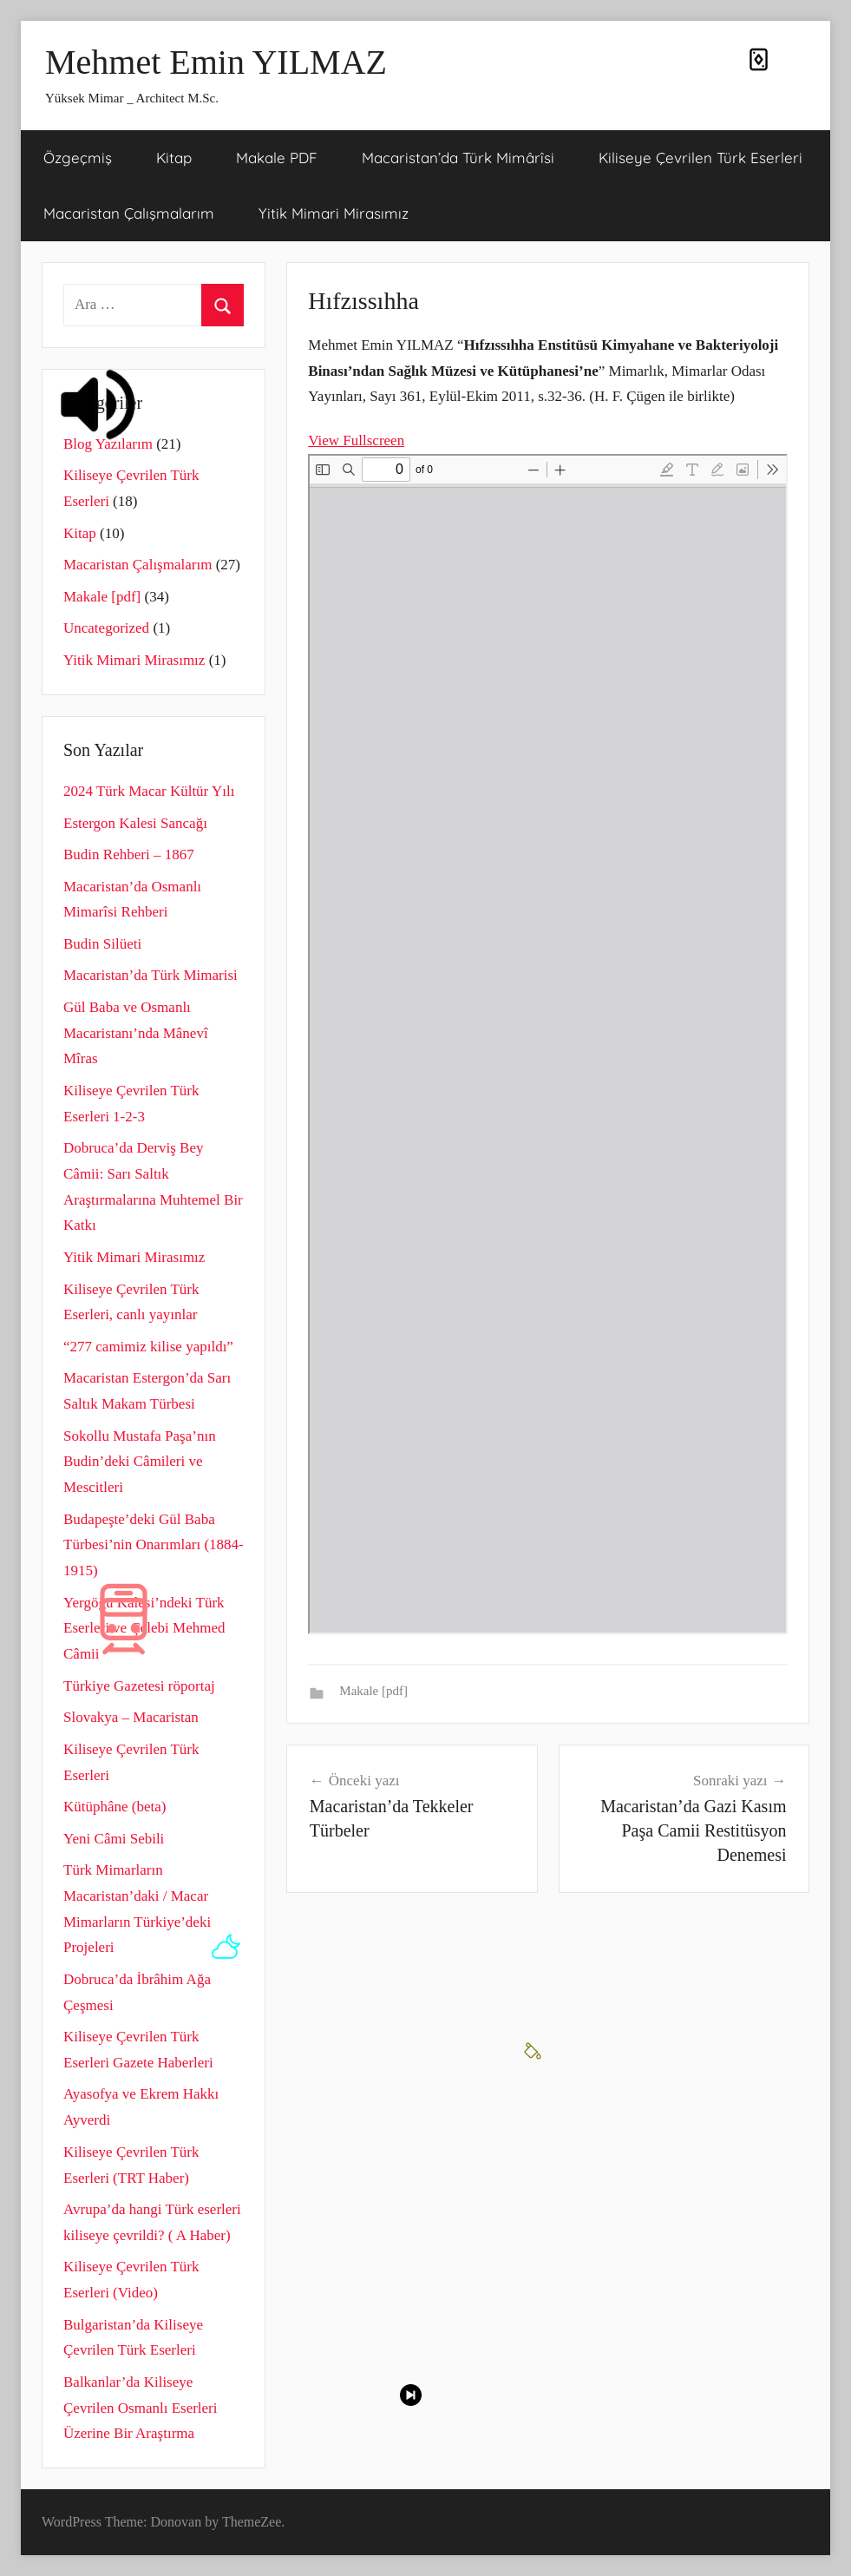  What do you see at coordinates (533, 2051) in the screenshot?
I see `fill an area with color` at bounding box center [533, 2051].